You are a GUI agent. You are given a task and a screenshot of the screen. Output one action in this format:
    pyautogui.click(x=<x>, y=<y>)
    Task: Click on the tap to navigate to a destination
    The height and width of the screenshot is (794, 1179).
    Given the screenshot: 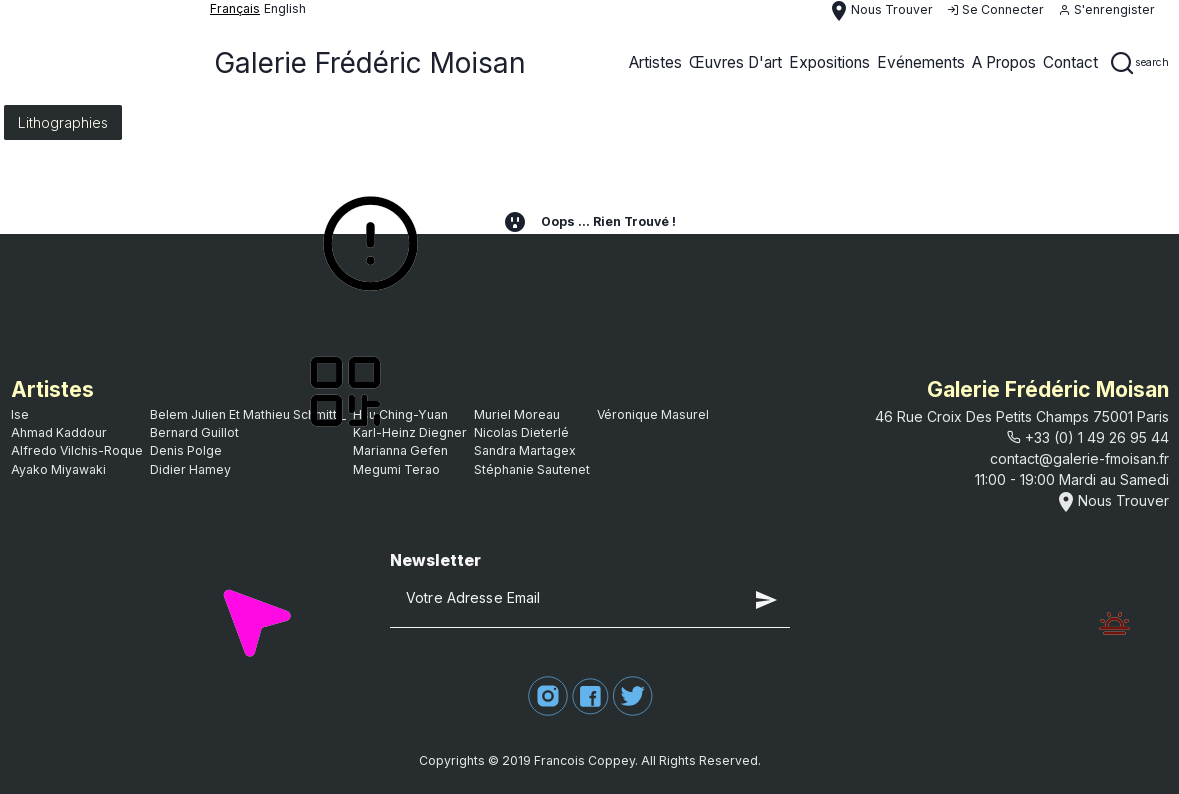 What is the action you would take?
    pyautogui.click(x=252, y=618)
    